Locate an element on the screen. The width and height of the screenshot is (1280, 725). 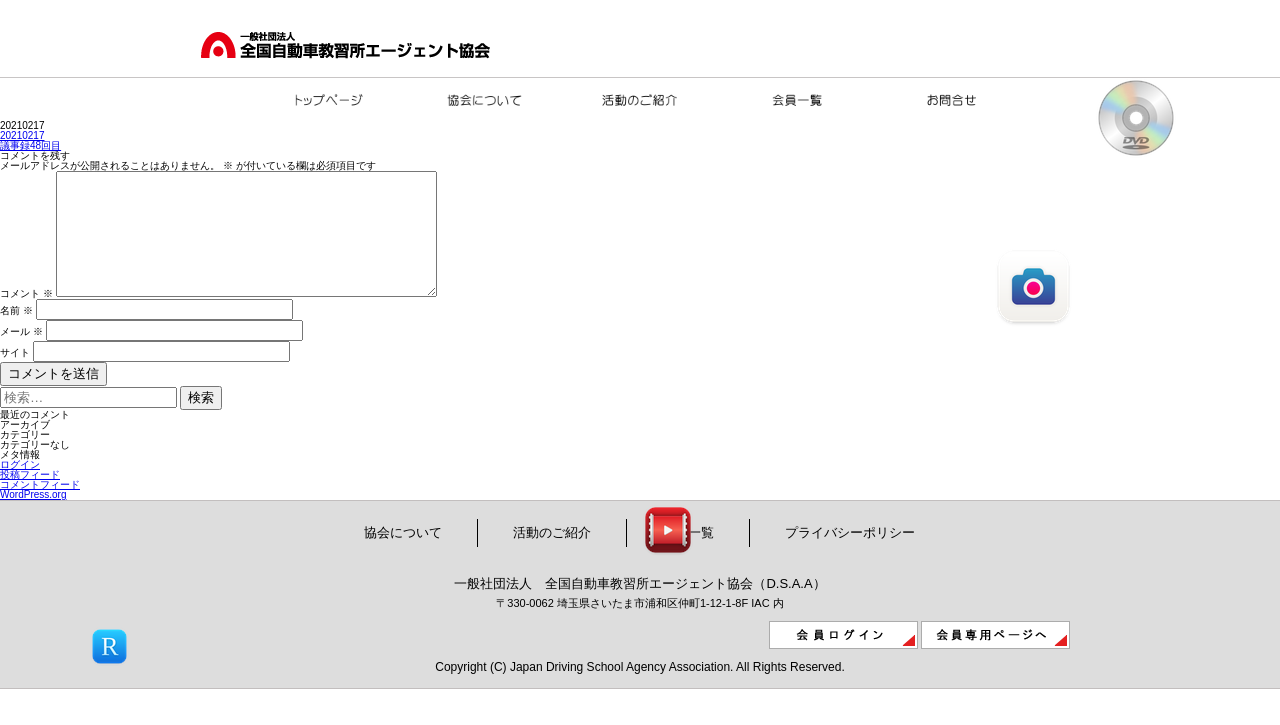
open tubefeeder video subscription app is located at coordinates (668, 530).